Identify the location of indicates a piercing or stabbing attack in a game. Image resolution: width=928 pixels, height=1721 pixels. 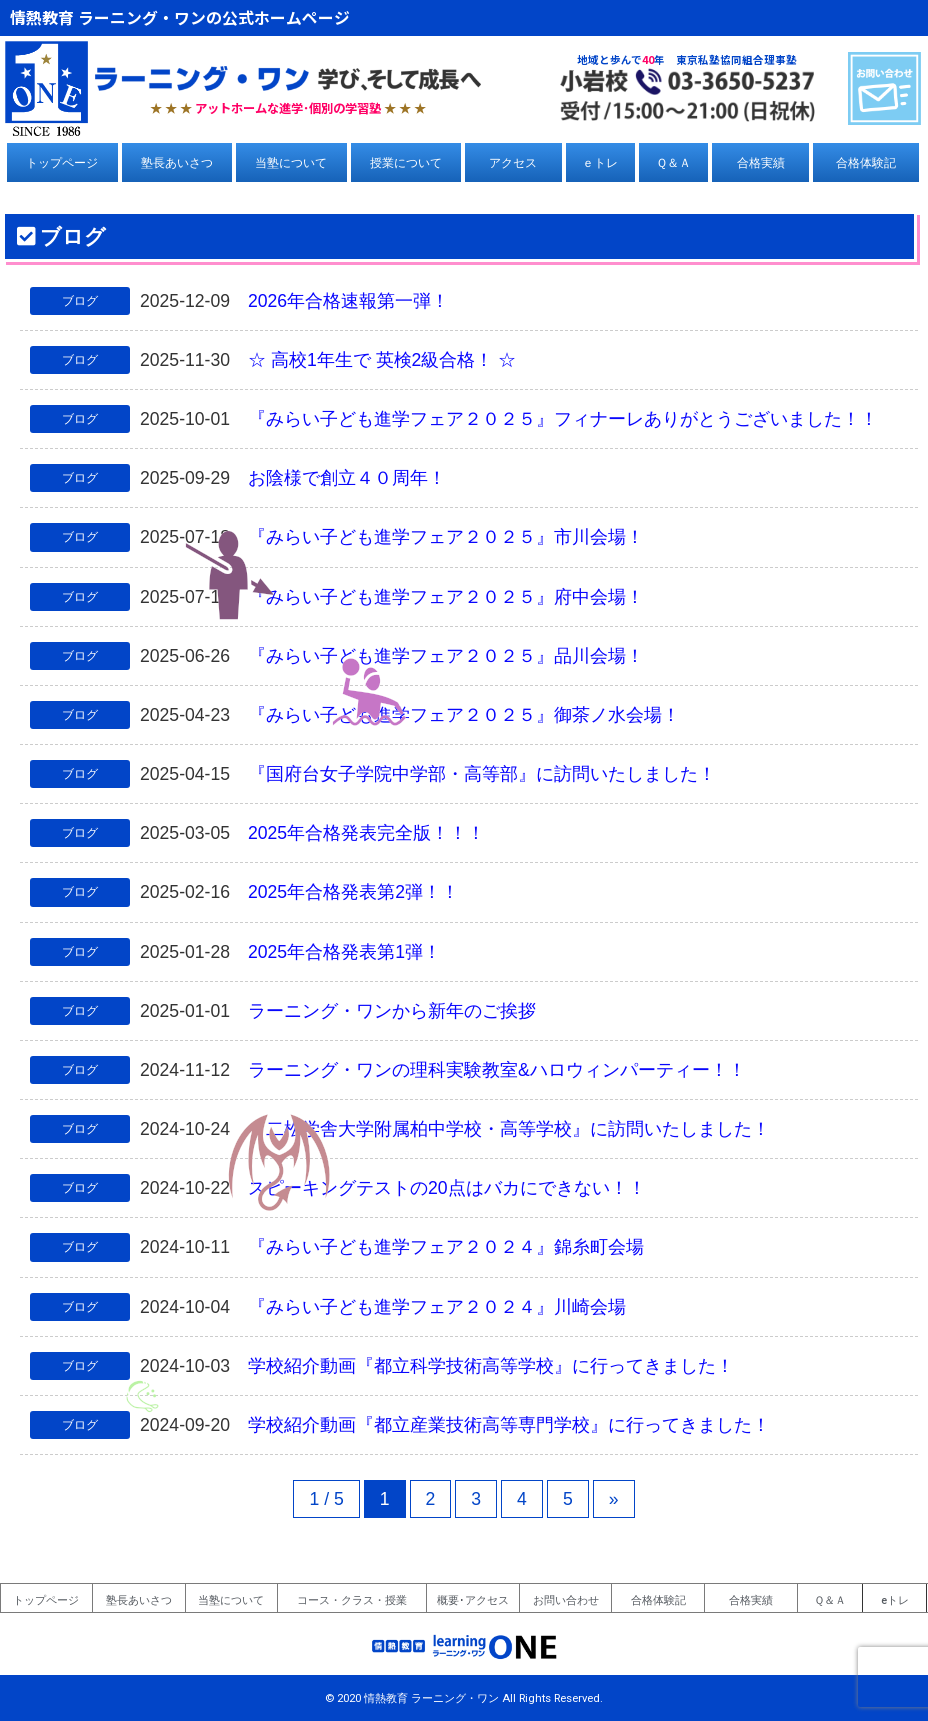
(230, 575).